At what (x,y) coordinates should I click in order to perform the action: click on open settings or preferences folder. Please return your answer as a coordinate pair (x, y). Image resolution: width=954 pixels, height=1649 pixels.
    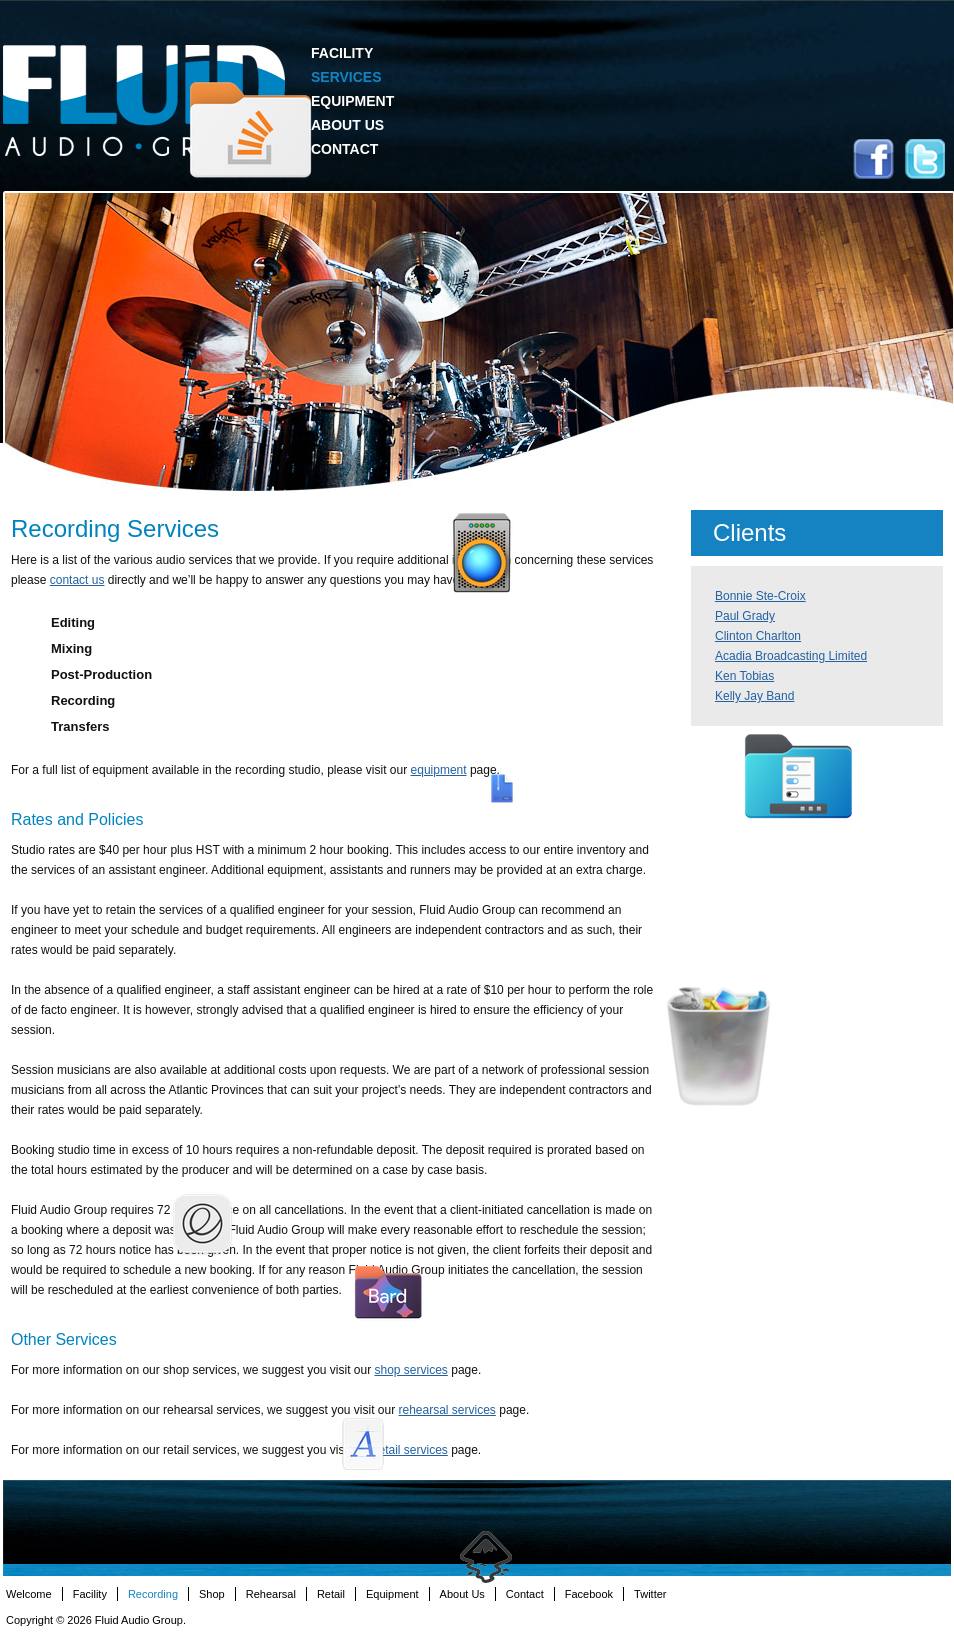
    Looking at the image, I should click on (798, 779).